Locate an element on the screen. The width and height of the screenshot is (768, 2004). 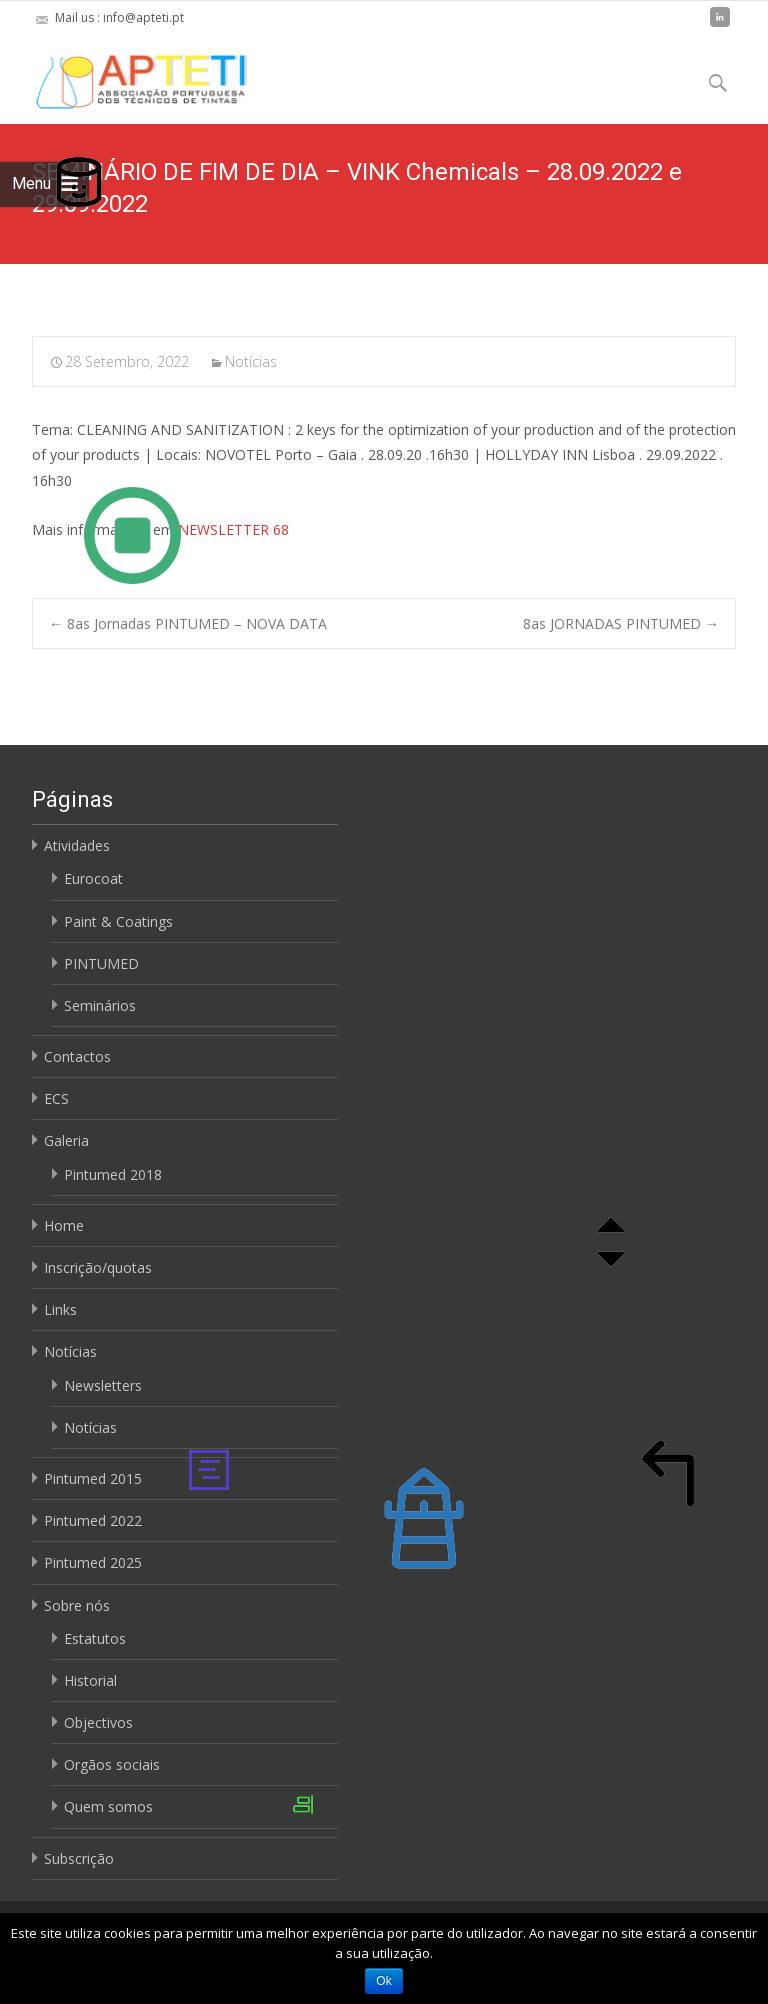
undo or go back to previous action is located at coordinates (670, 1473).